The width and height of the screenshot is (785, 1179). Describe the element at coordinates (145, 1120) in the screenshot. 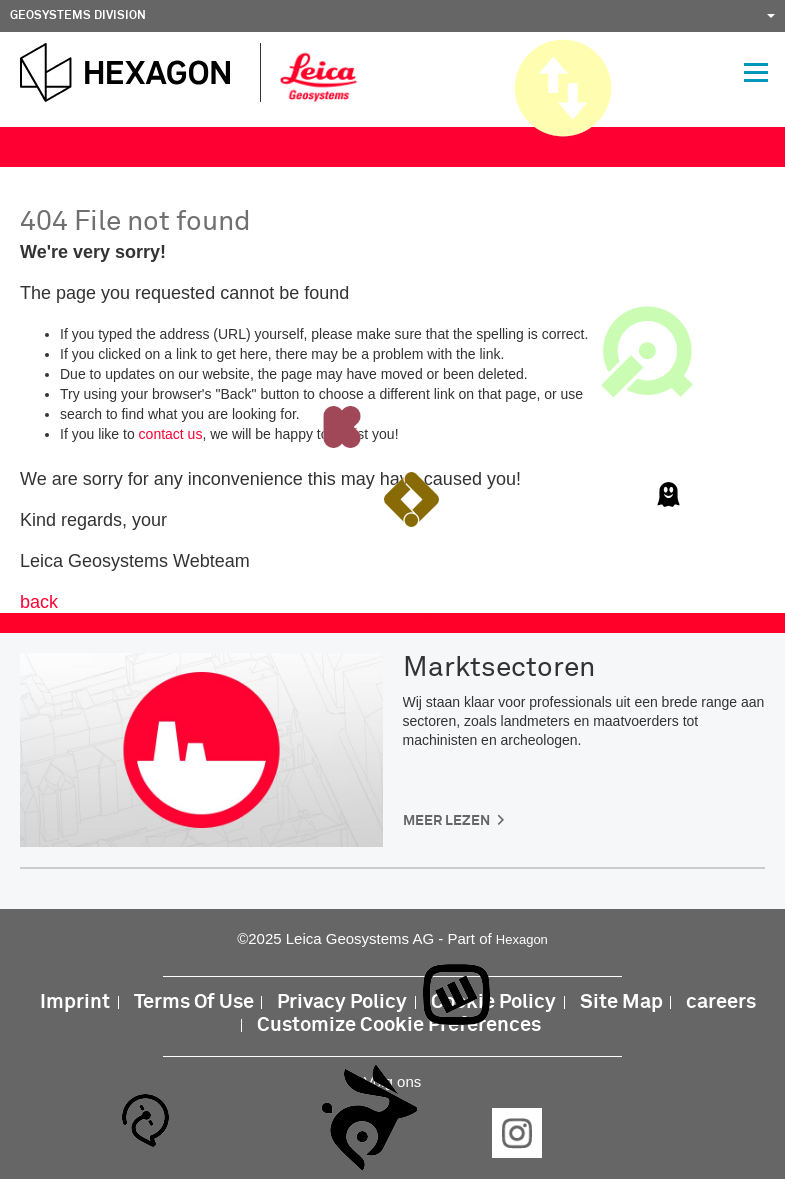

I see `open the Satellite app` at that location.